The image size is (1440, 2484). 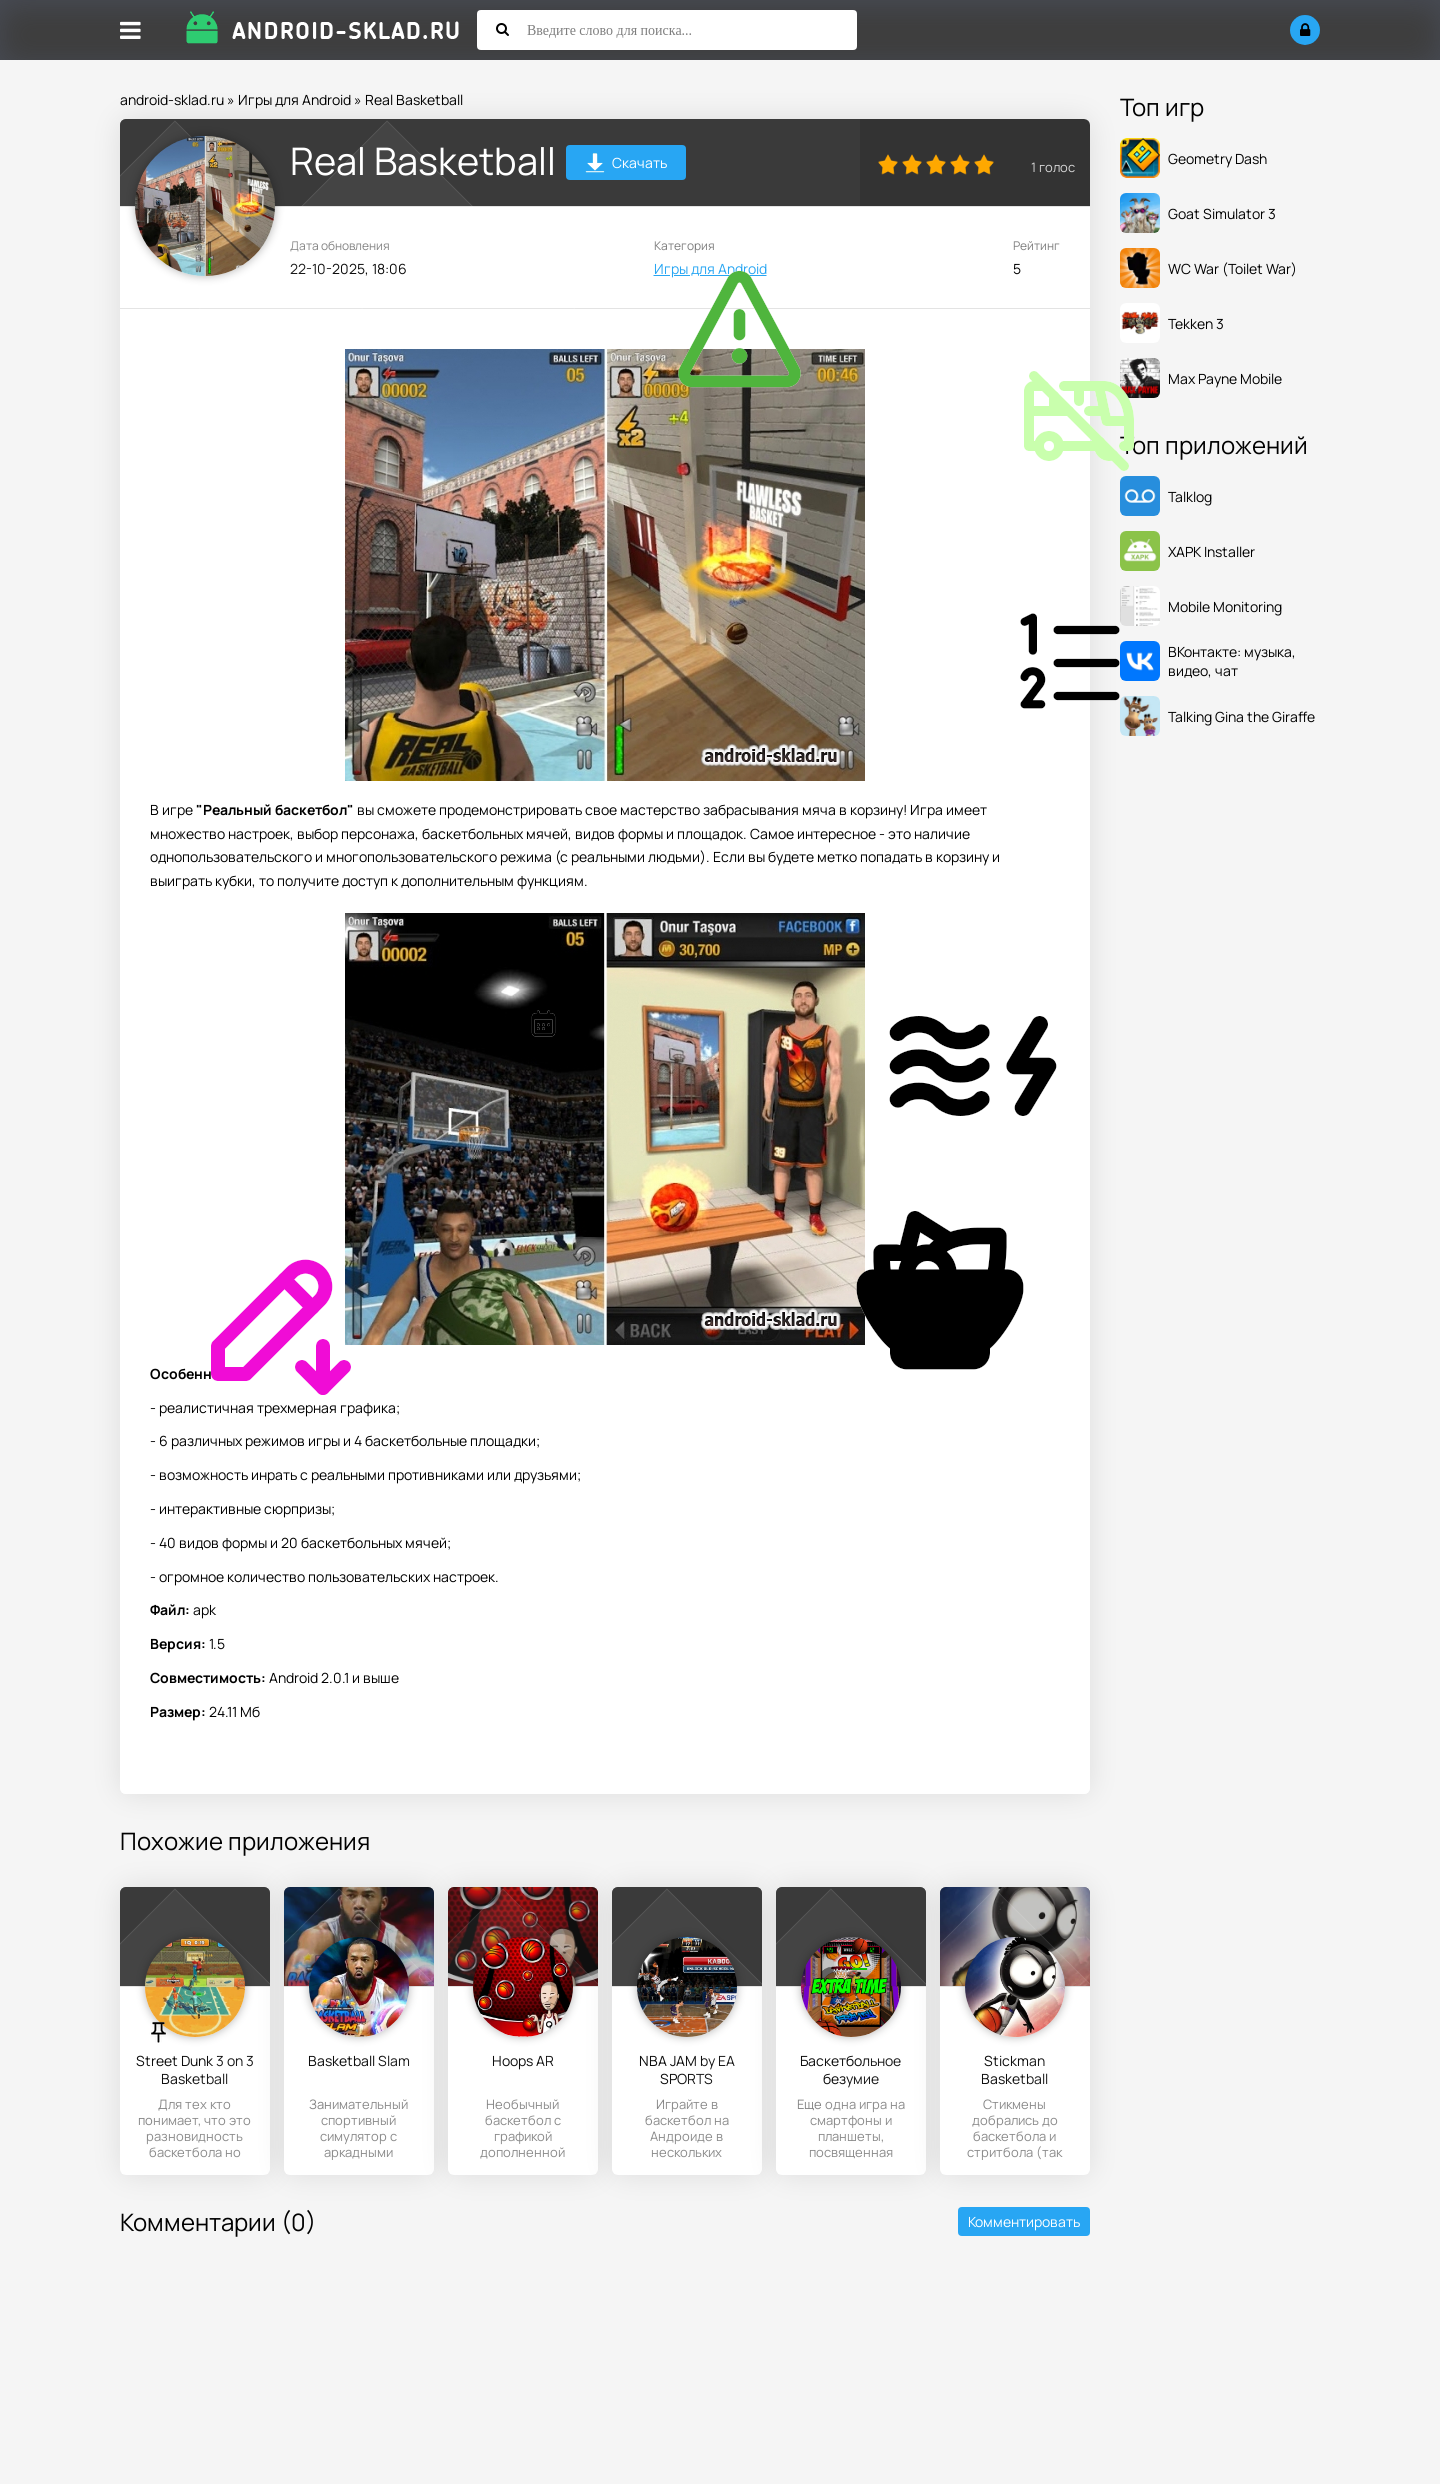 I want to click on hydroelectric power generation, so click(x=973, y=1066).